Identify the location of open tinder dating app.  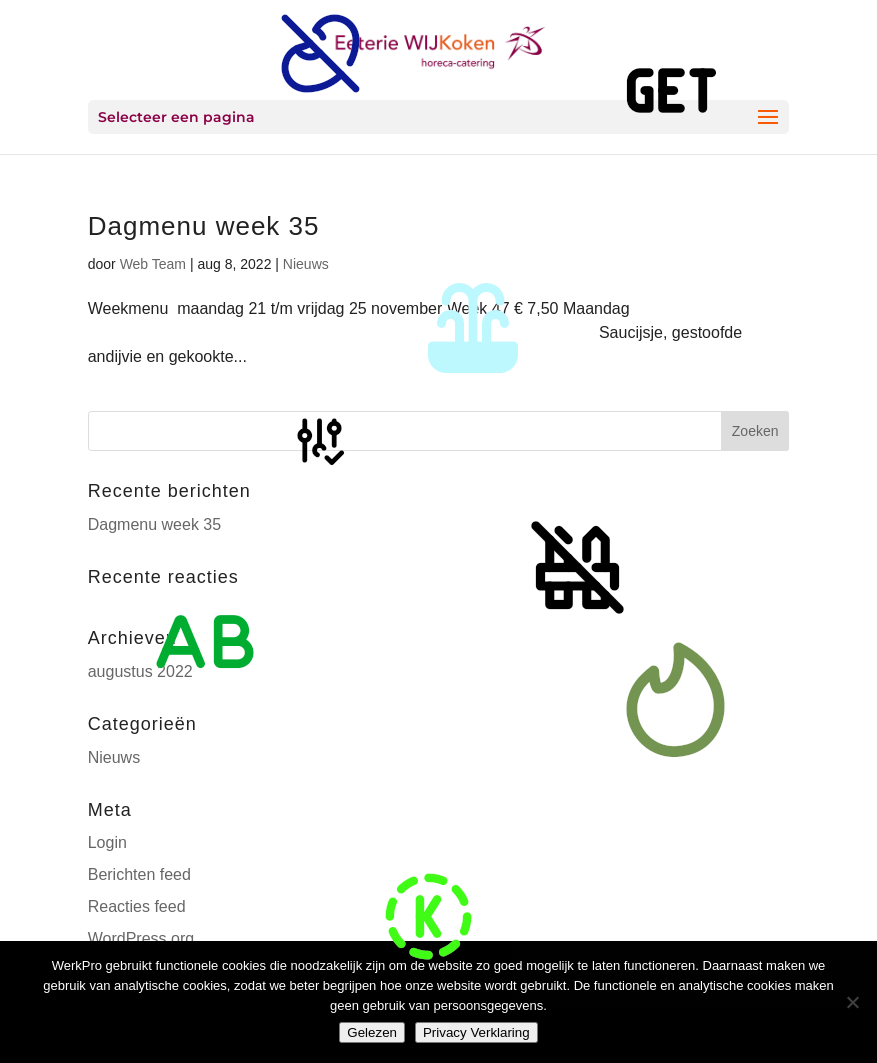
(675, 702).